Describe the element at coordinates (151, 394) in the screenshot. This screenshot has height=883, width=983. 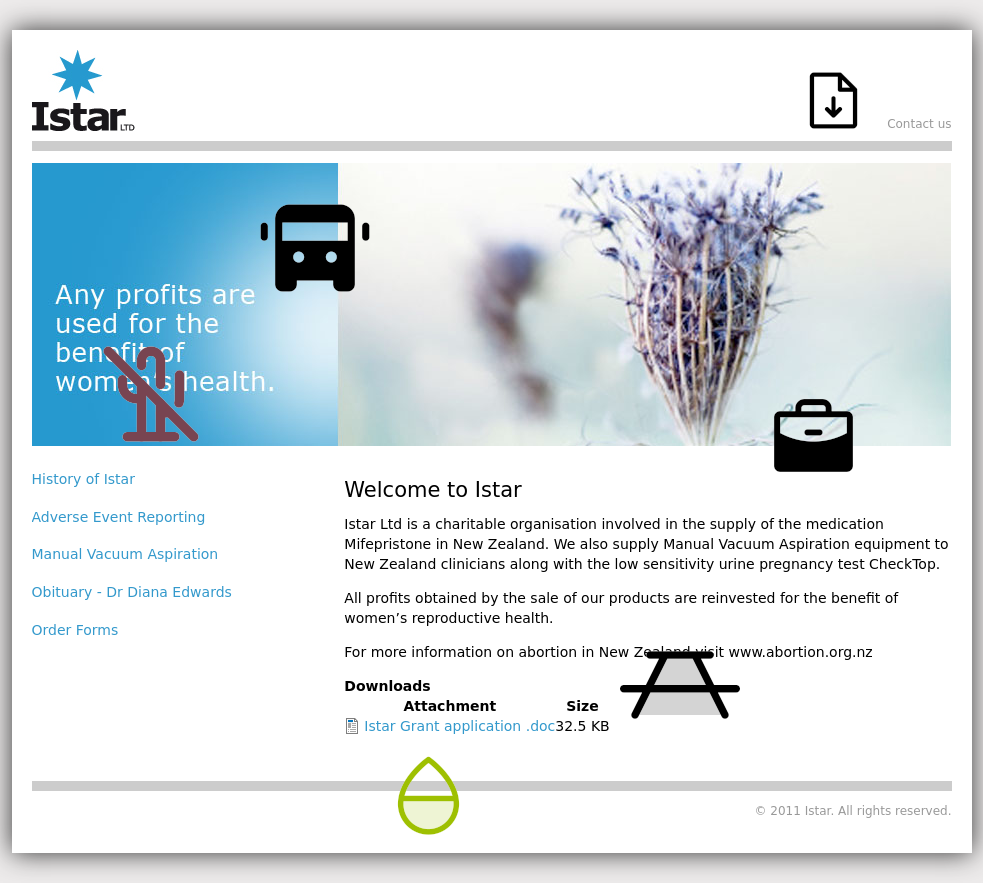
I see `disable desert or arid climate mode` at that location.